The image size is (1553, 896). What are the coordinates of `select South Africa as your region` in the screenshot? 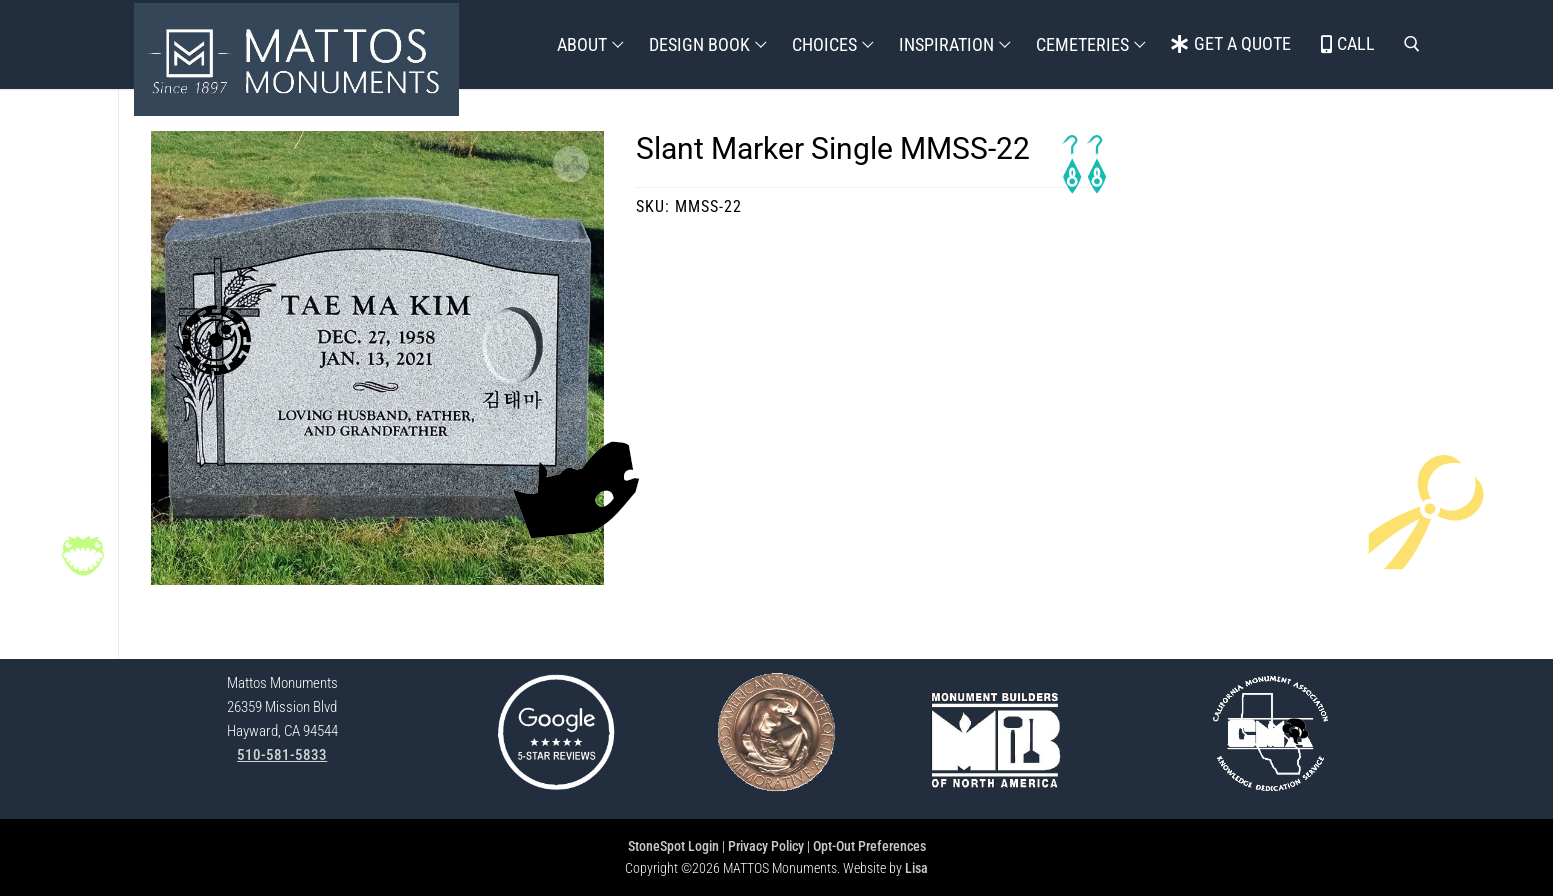 It's located at (576, 490).